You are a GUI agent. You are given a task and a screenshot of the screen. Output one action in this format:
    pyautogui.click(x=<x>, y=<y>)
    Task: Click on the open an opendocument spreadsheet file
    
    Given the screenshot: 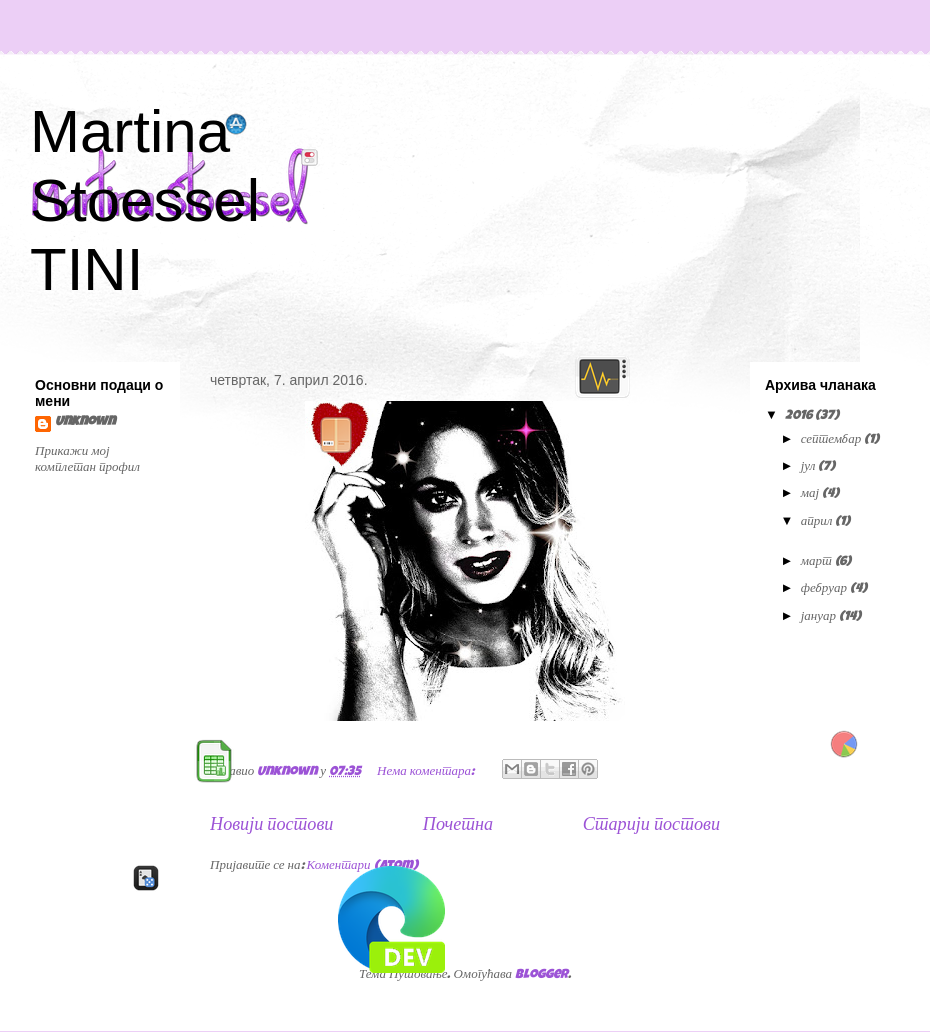 What is the action you would take?
    pyautogui.click(x=214, y=761)
    